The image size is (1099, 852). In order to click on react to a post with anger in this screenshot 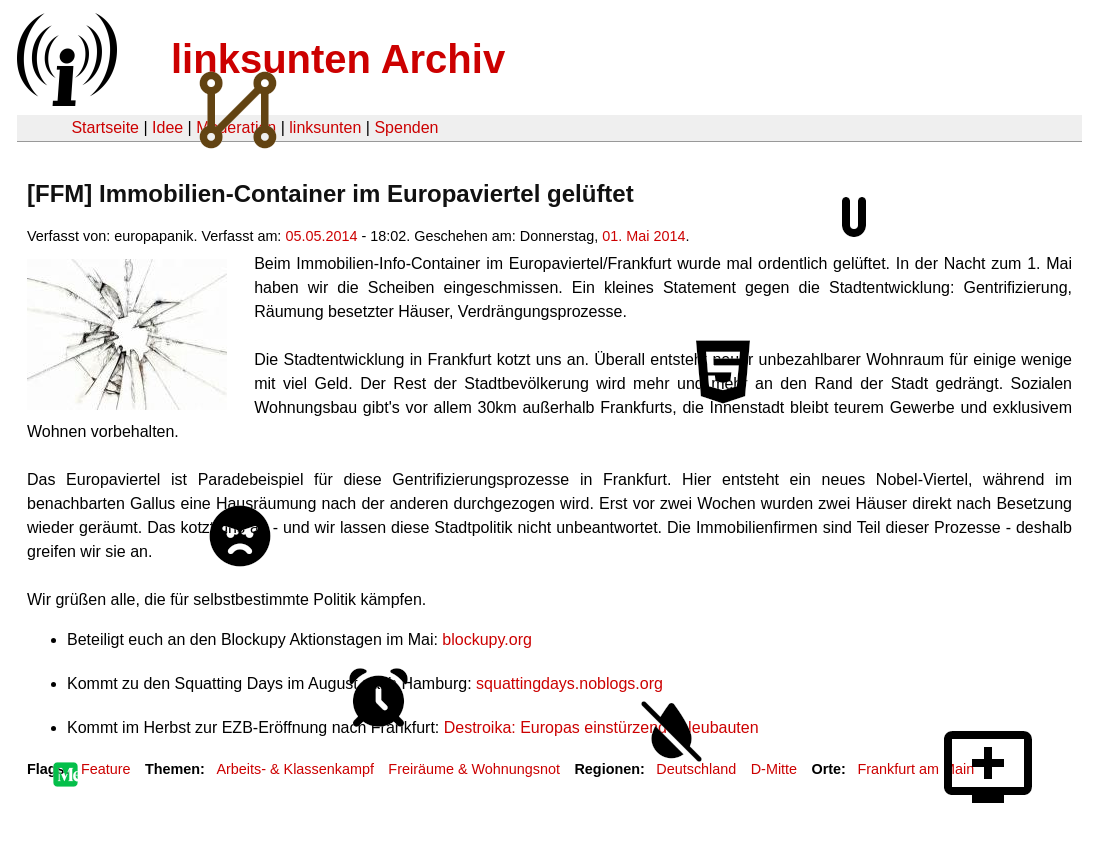, I will do `click(240, 536)`.